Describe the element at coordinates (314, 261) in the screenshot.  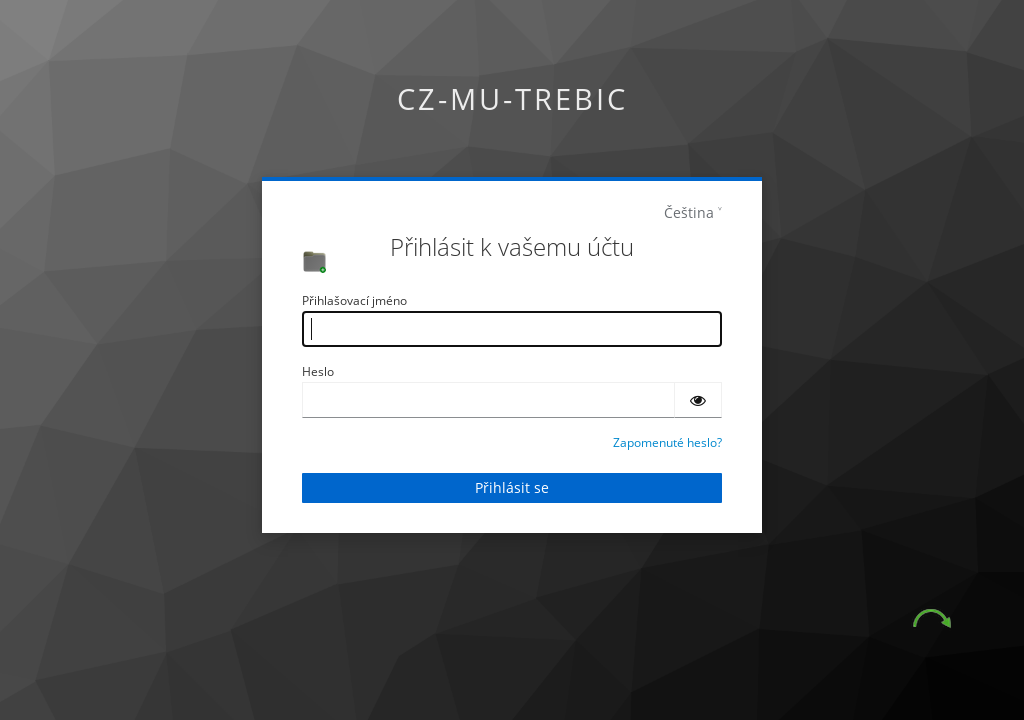
I see `create a new folder` at that location.